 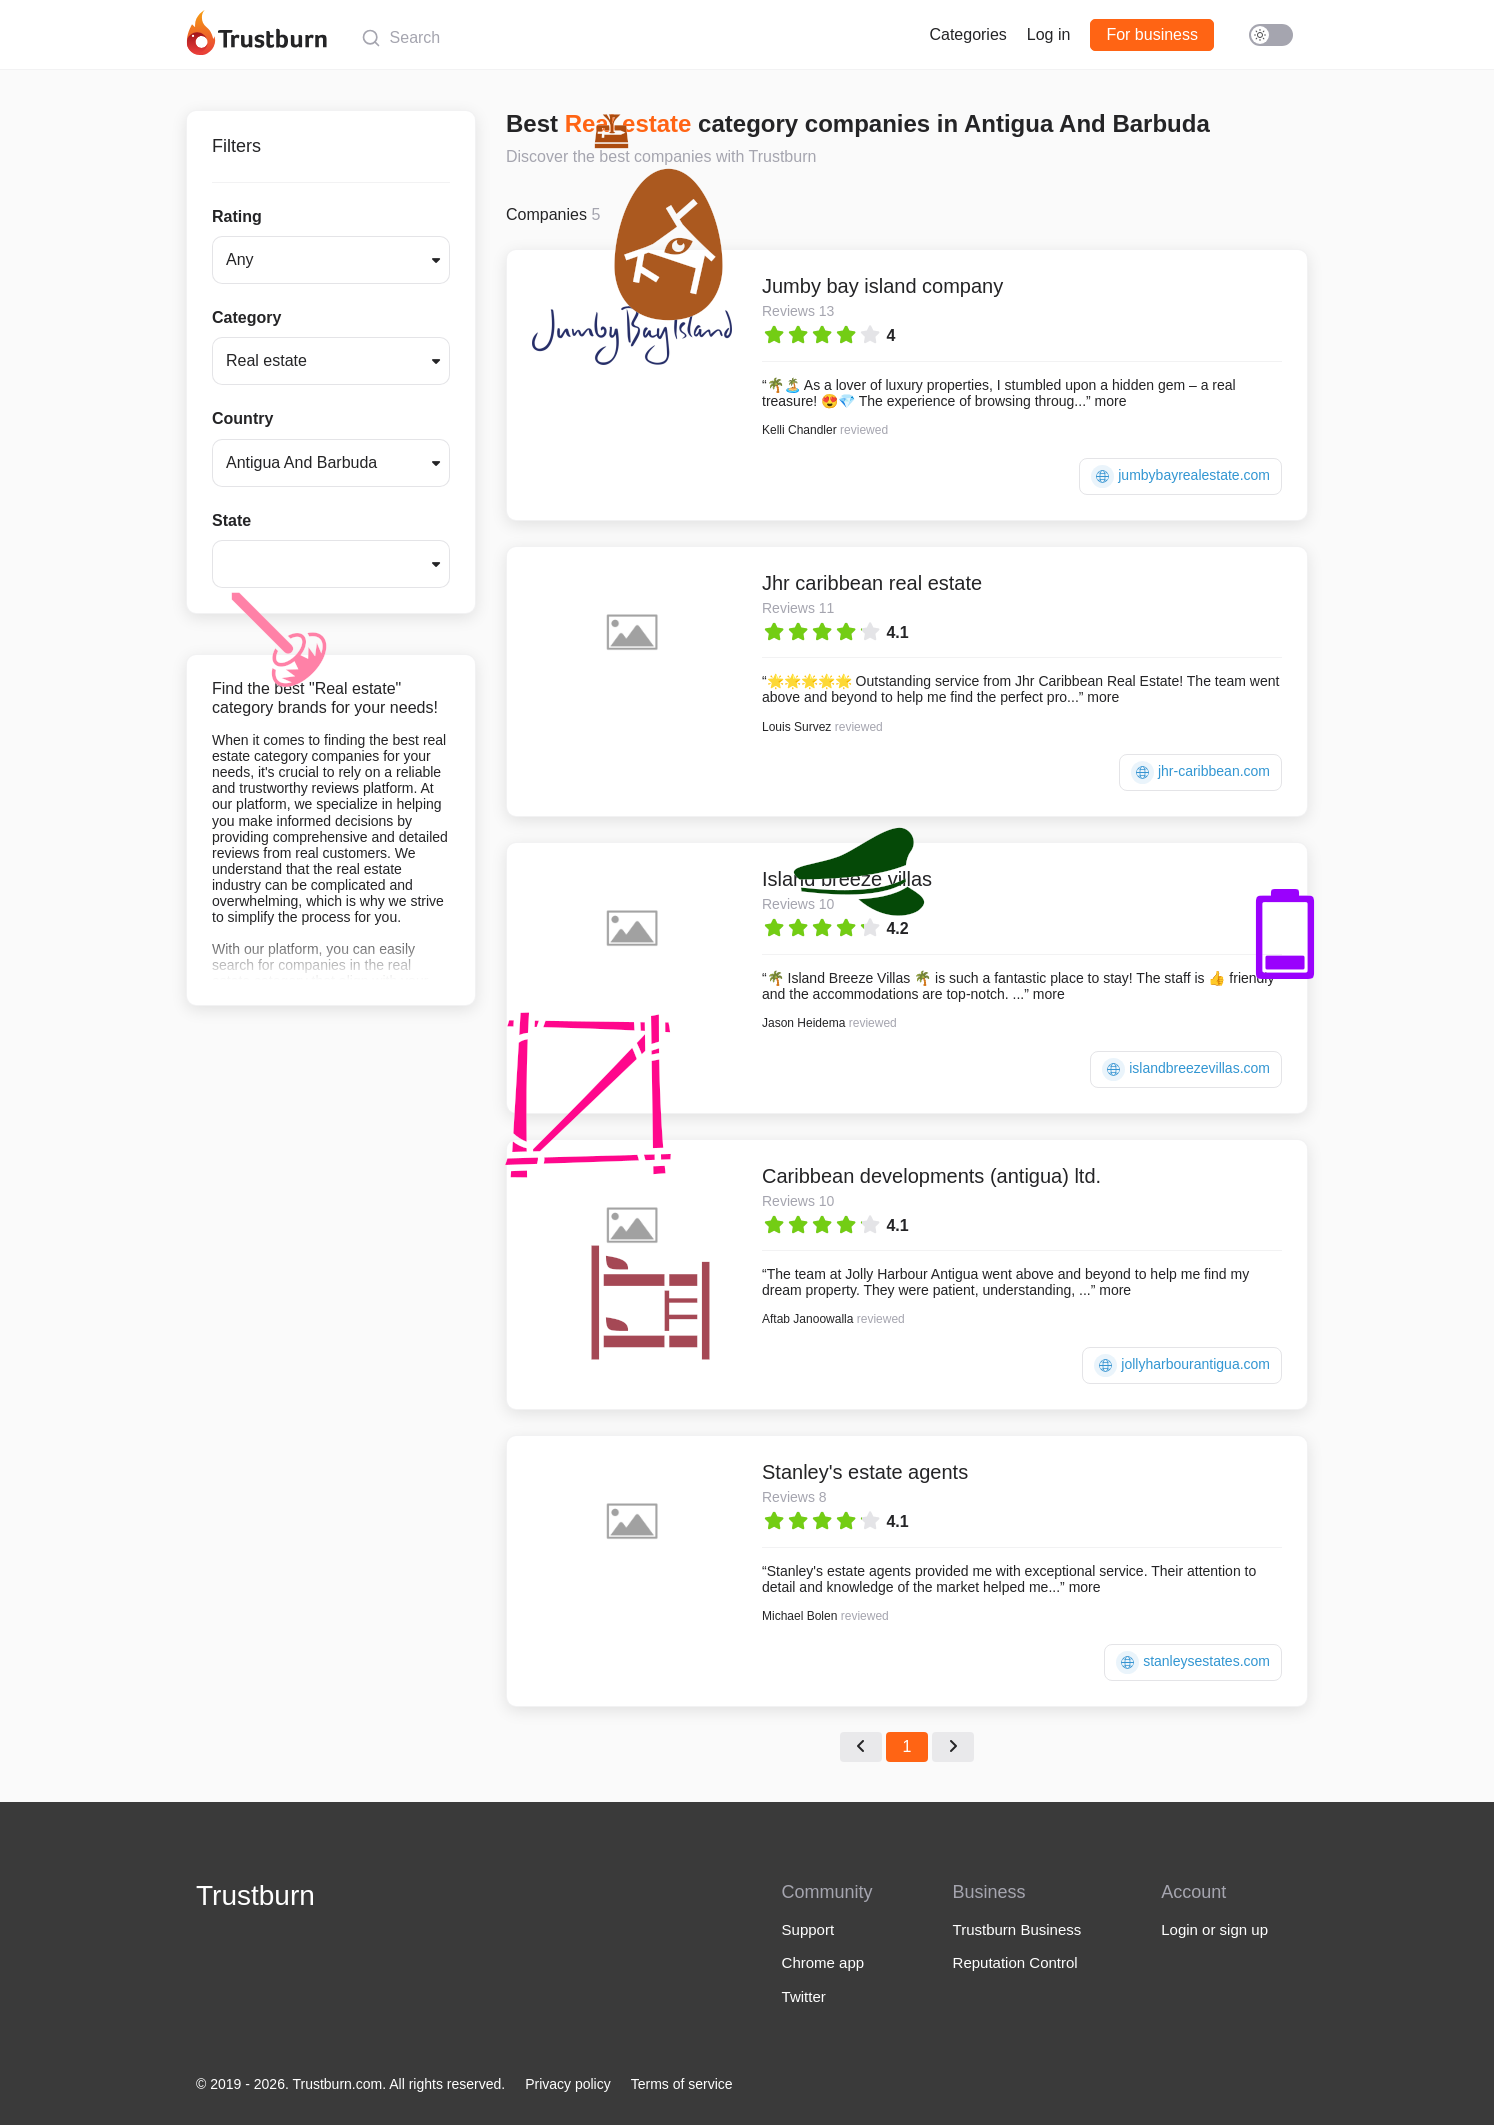 I want to click on craft or forge a new sword, so click(x=611, y=131).